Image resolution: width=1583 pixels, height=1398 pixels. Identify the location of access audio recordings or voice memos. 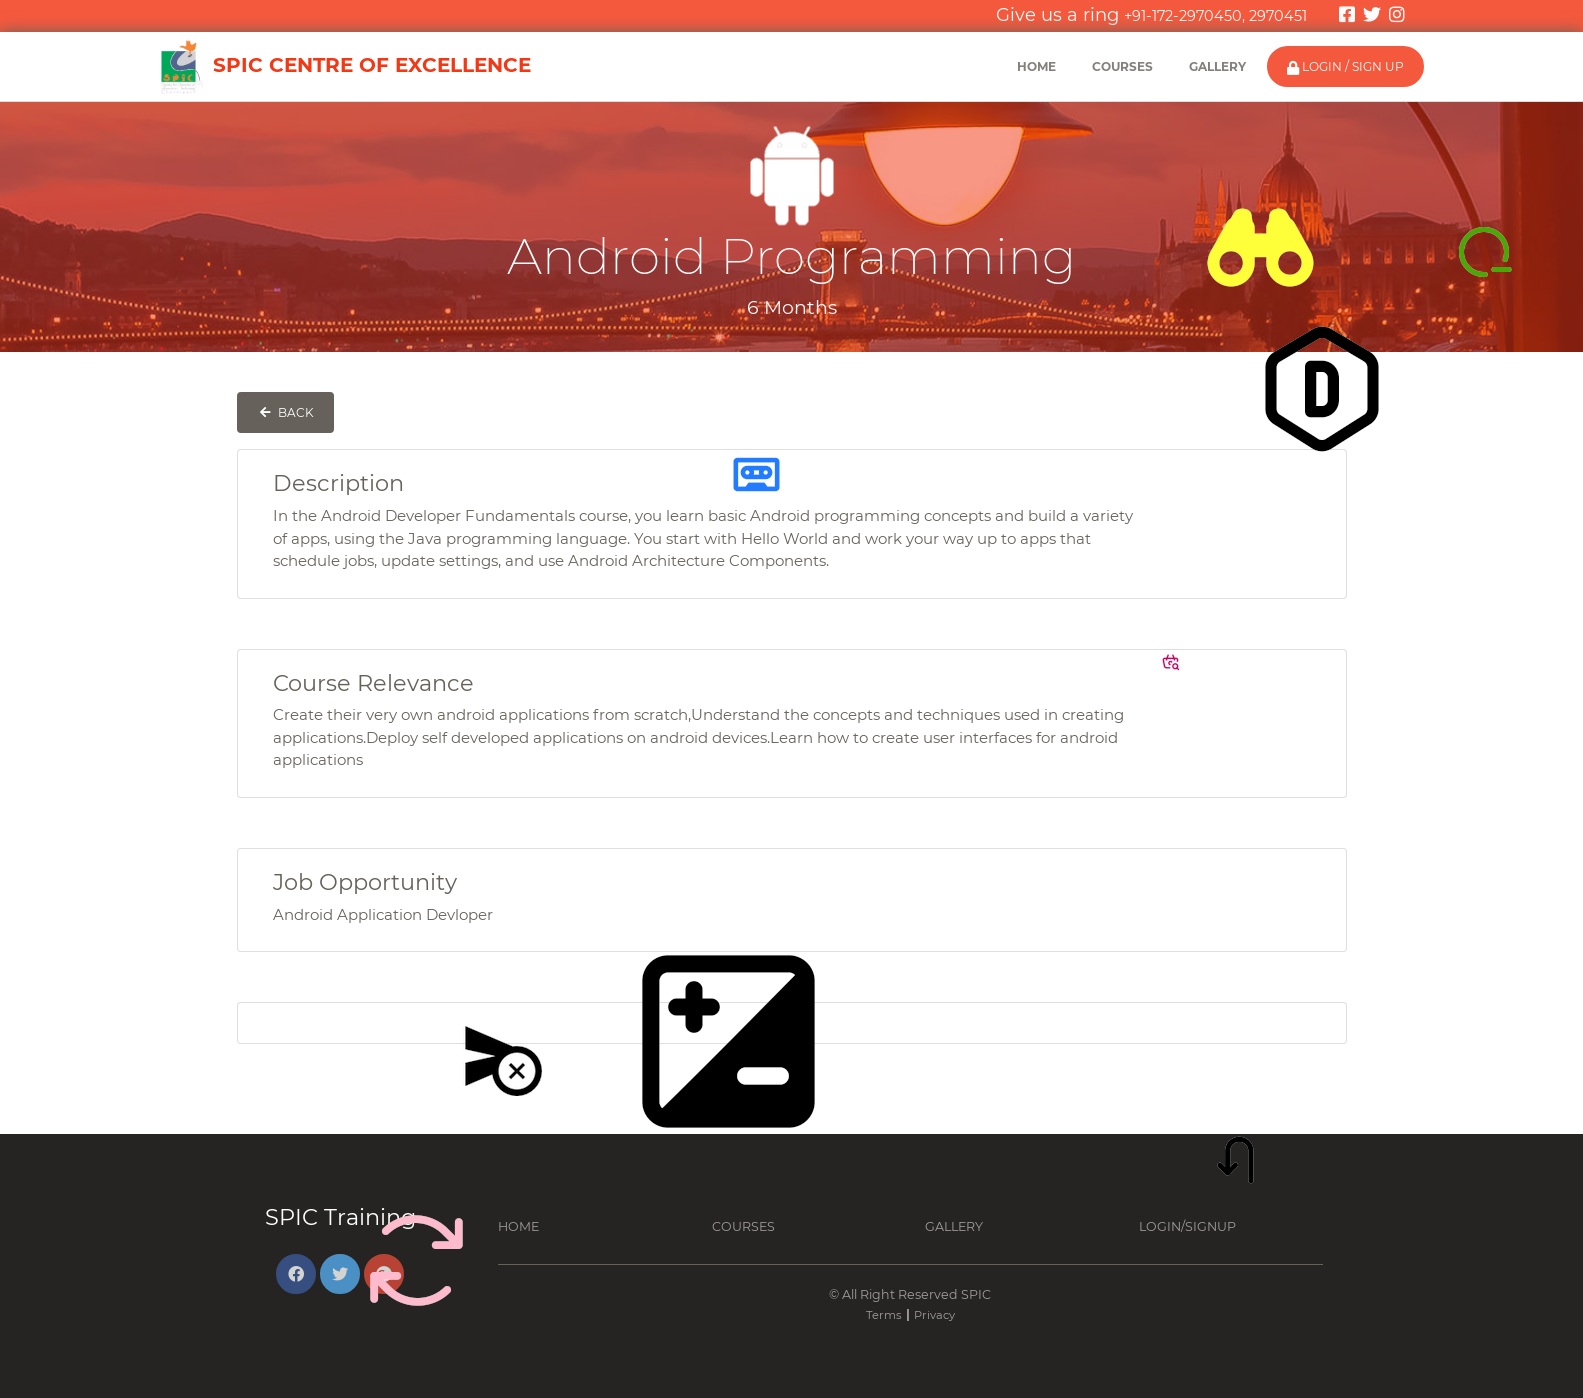
(756, 474).